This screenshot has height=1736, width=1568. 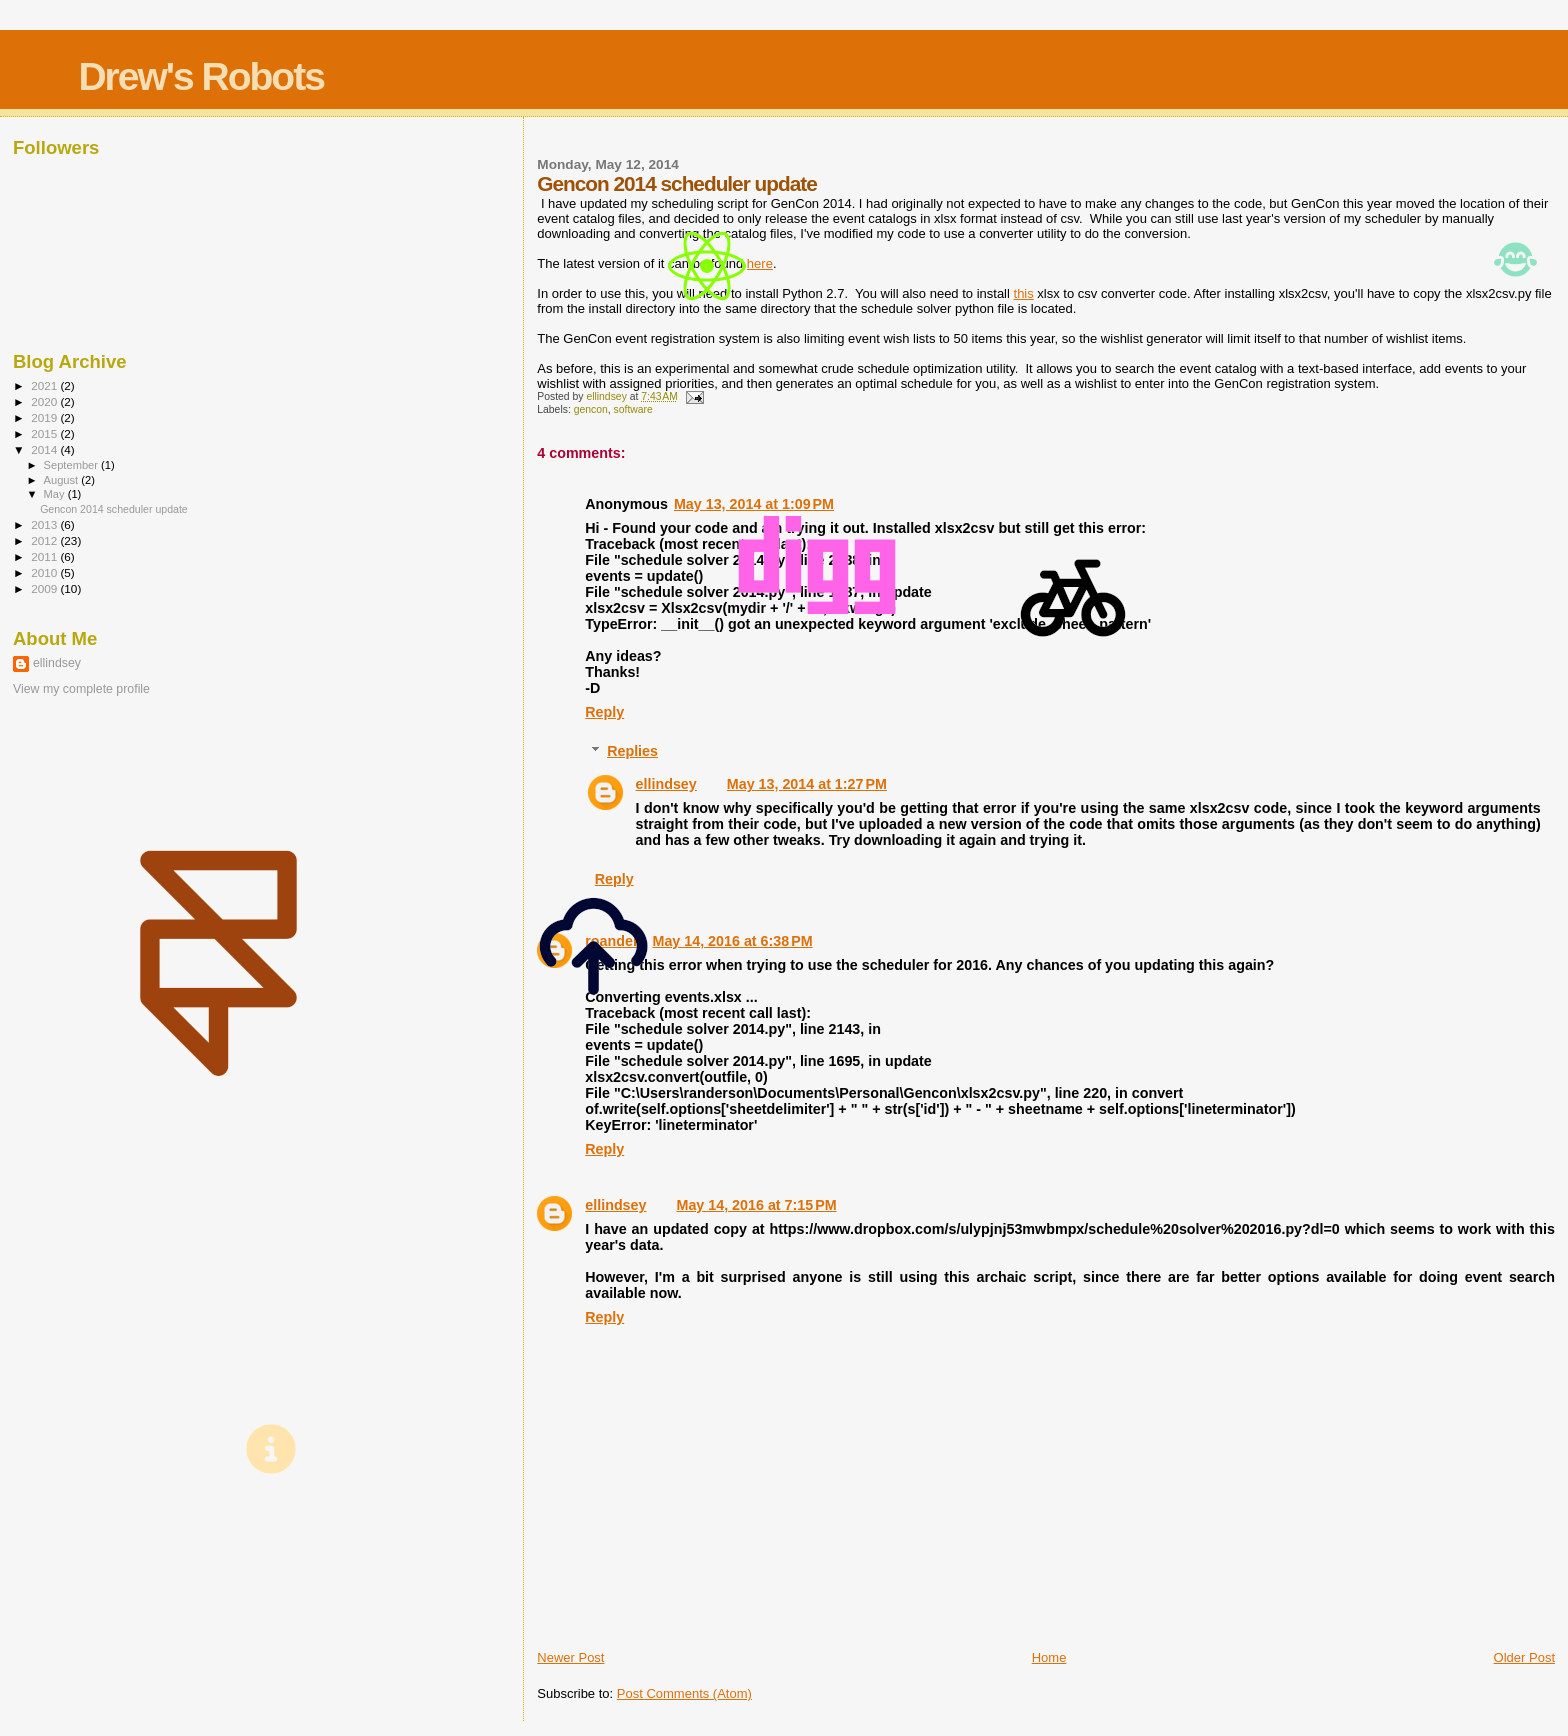 What do you see at coordinates (593, 946) in the screenshot?
I see `upload file to cloud storage` at bounding box center [593, 946].